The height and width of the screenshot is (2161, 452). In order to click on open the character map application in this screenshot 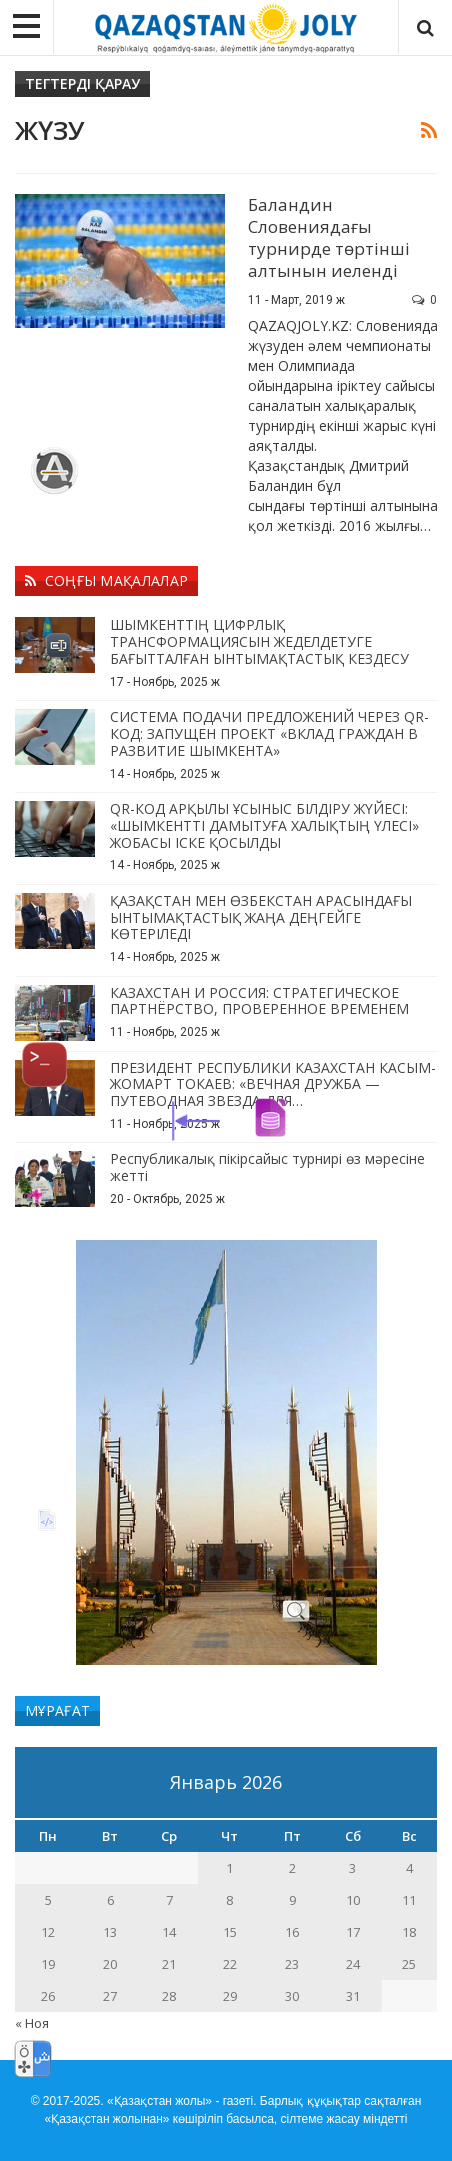, I will do `click(33, 2059)`.